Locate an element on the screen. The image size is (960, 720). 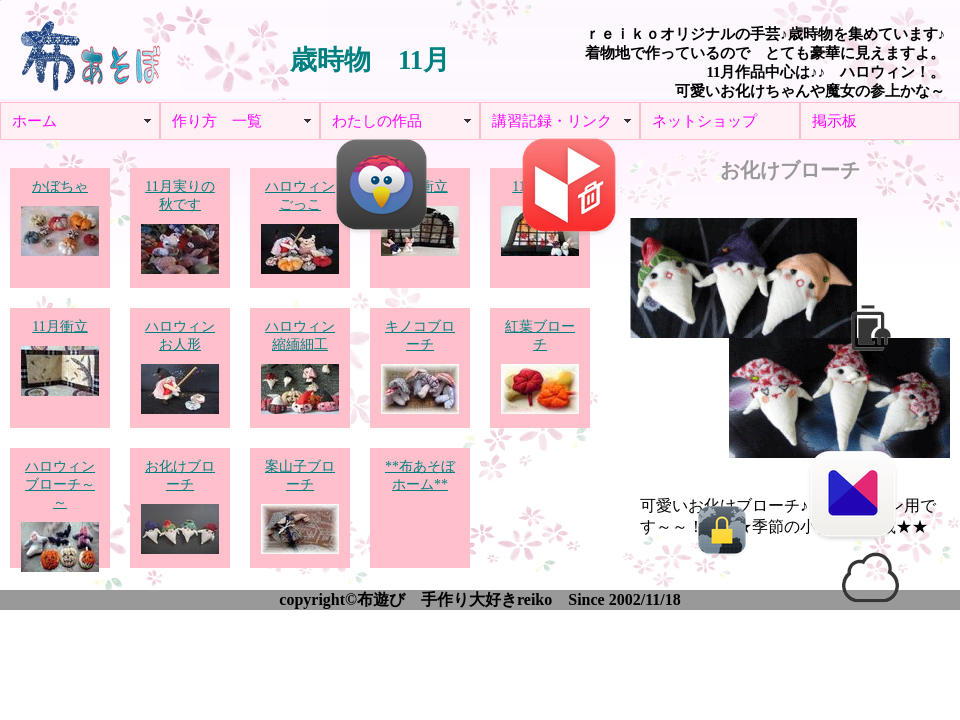
open Moon FM podcast app is located at coordinates (853, 494).